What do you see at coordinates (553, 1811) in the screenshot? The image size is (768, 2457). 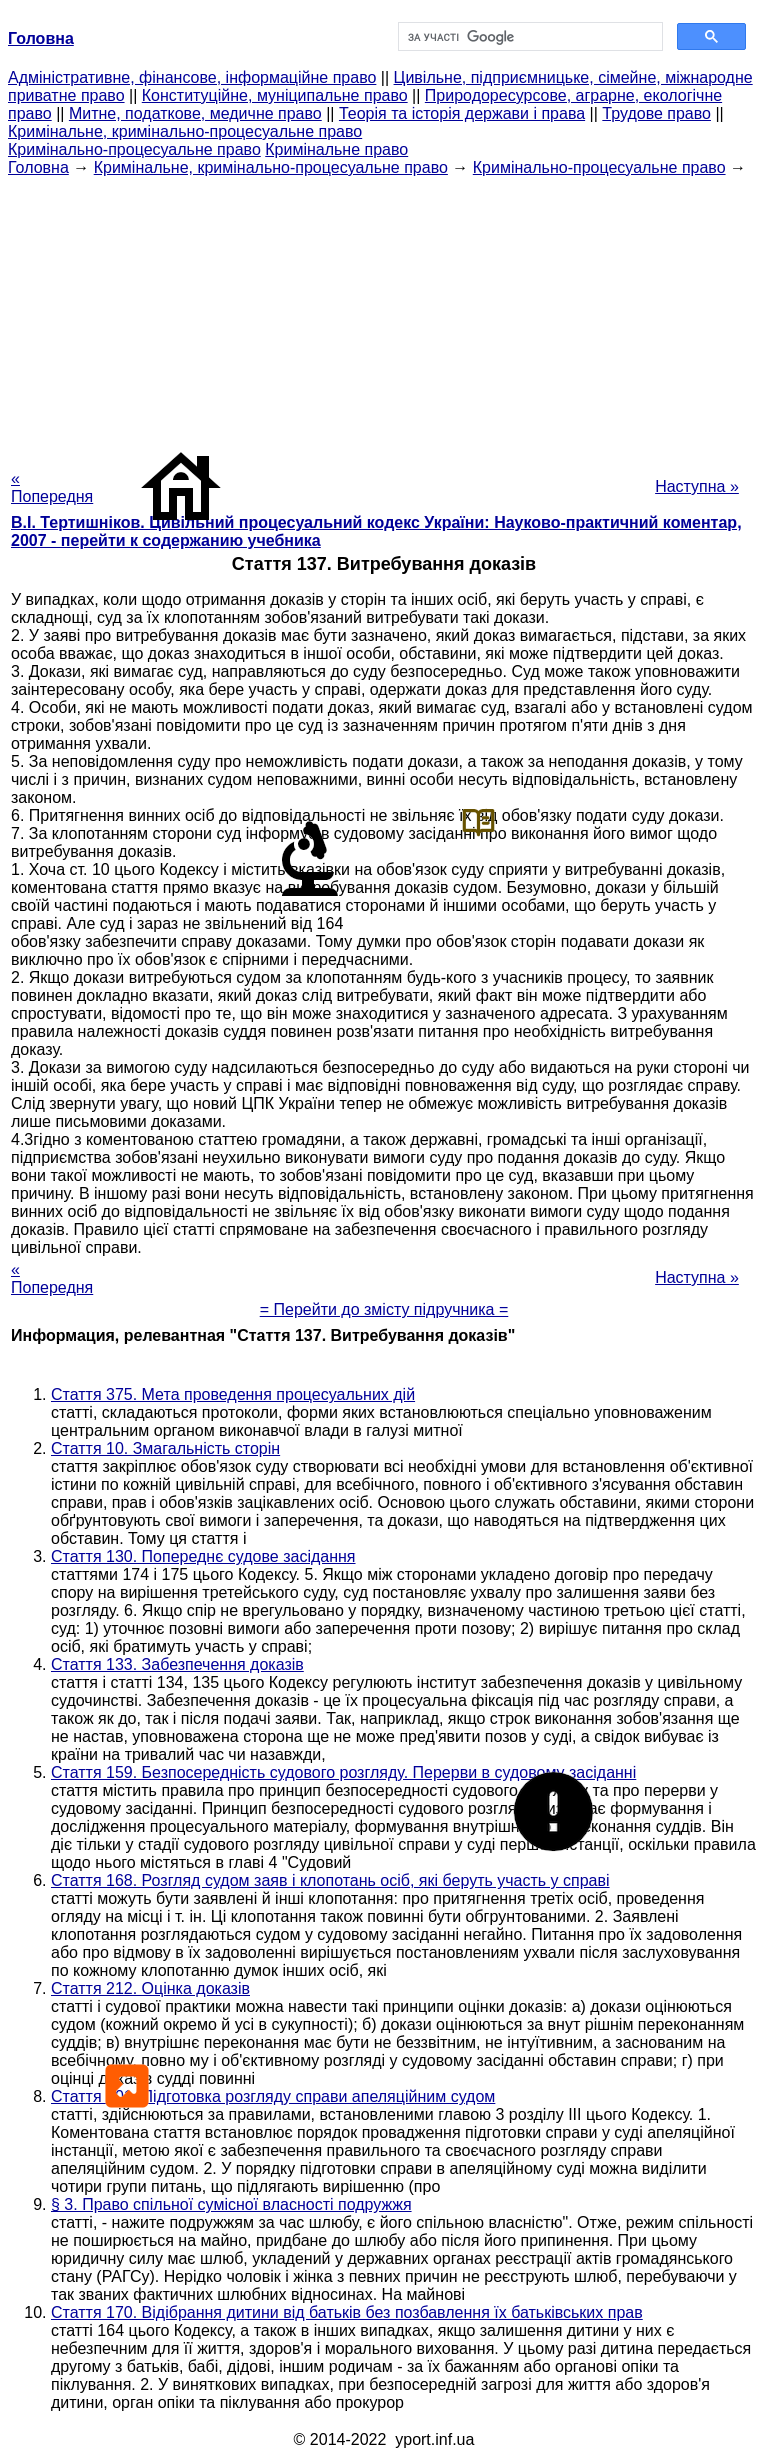 I see `indicates an error or problem has occurred` at bounding box center [553, 1811].